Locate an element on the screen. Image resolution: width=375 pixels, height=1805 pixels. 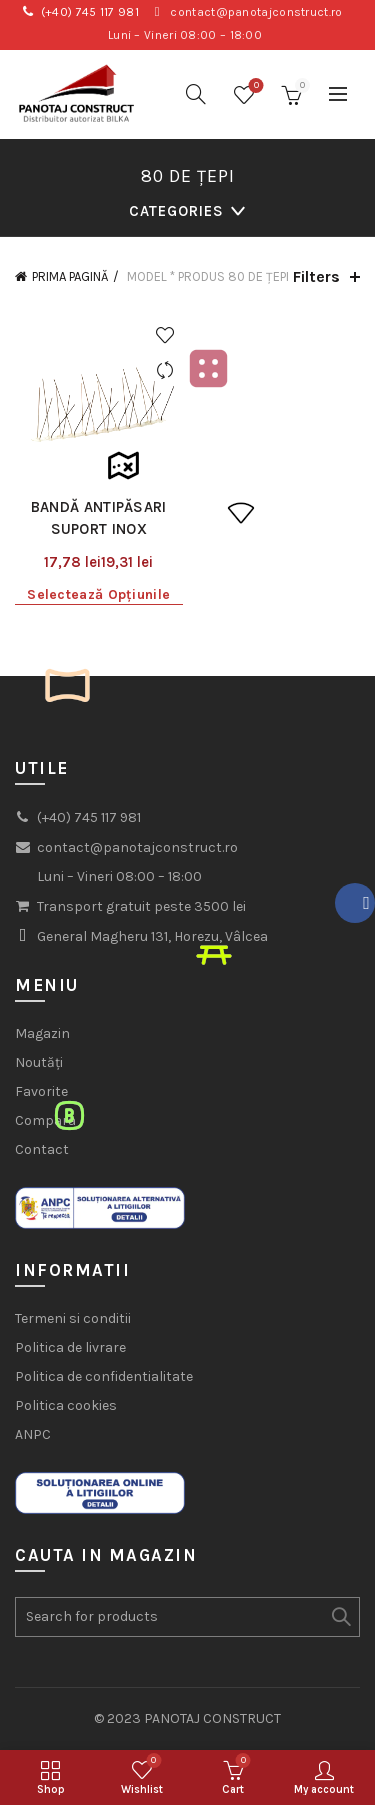
find nearby picnic areas is located at coordinates (214, 956).